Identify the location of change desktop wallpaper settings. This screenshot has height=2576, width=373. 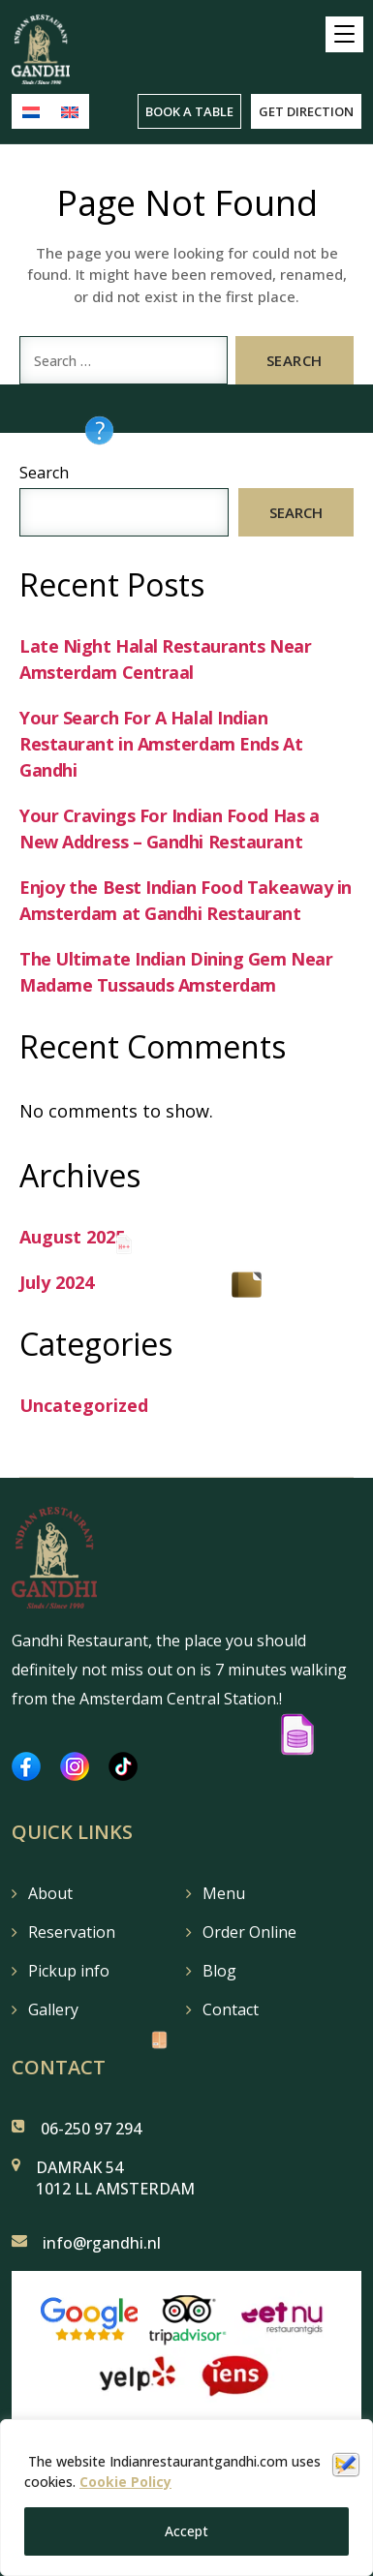
(246, 1283).